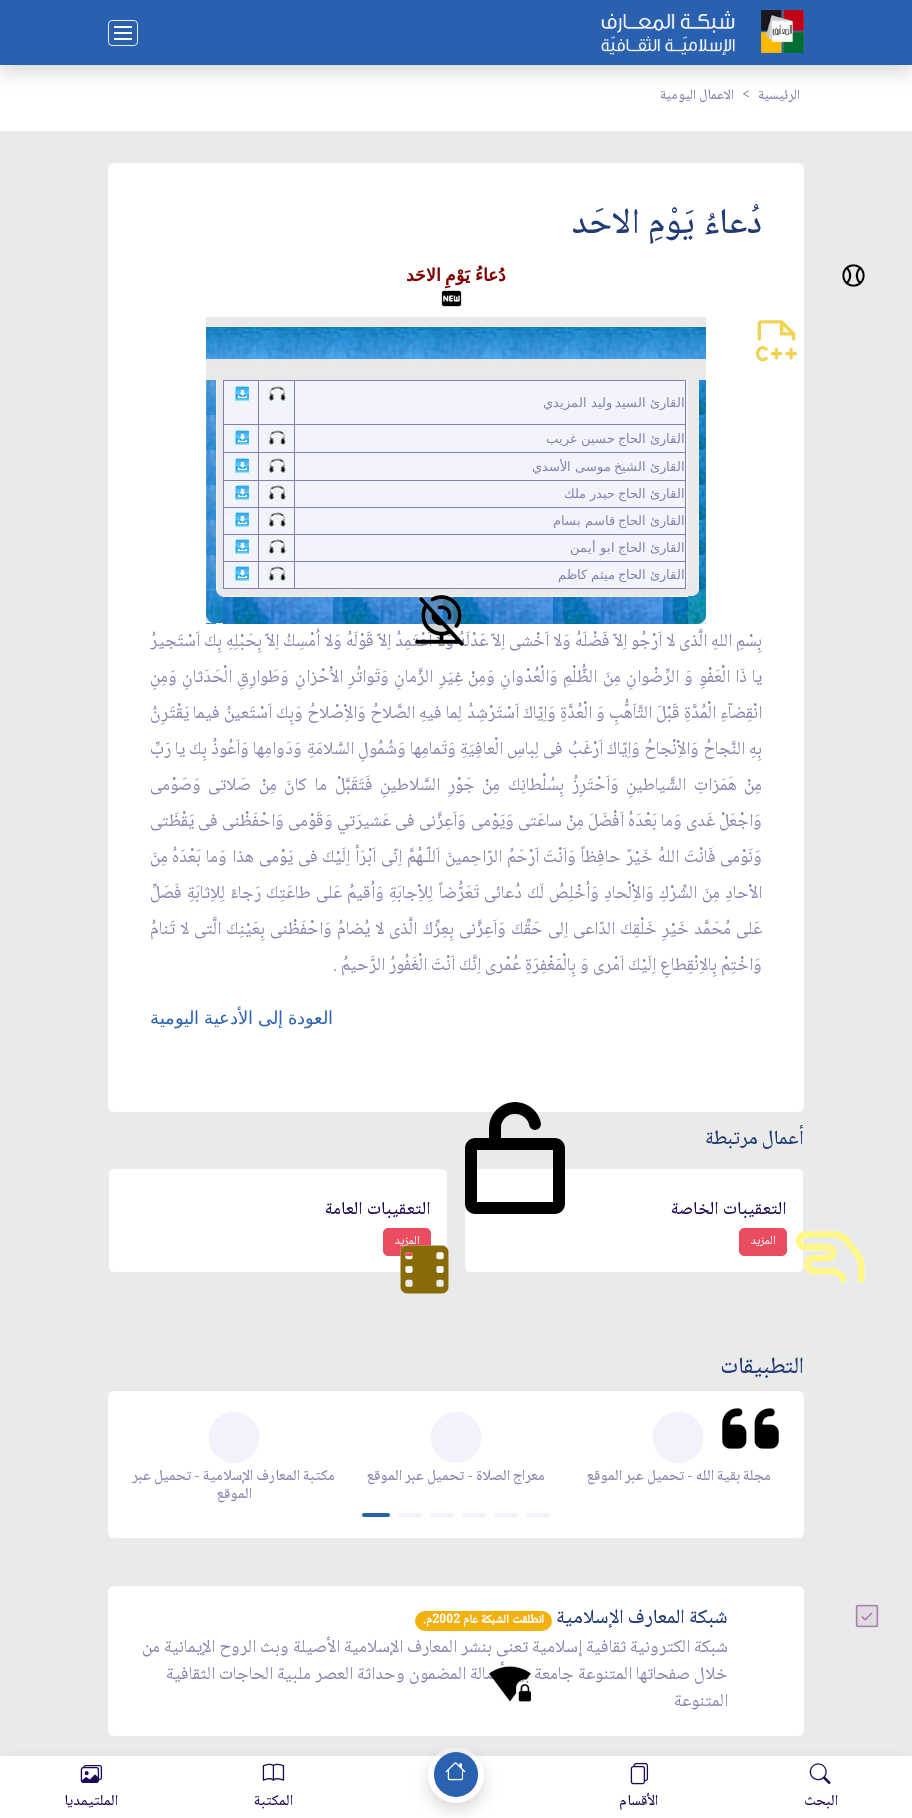 The height and width of the screenshot is (1818, 912). Describe the element at coordinates (451, 298) in the screenshot. I see `indicates new content or recently added items` at that location.